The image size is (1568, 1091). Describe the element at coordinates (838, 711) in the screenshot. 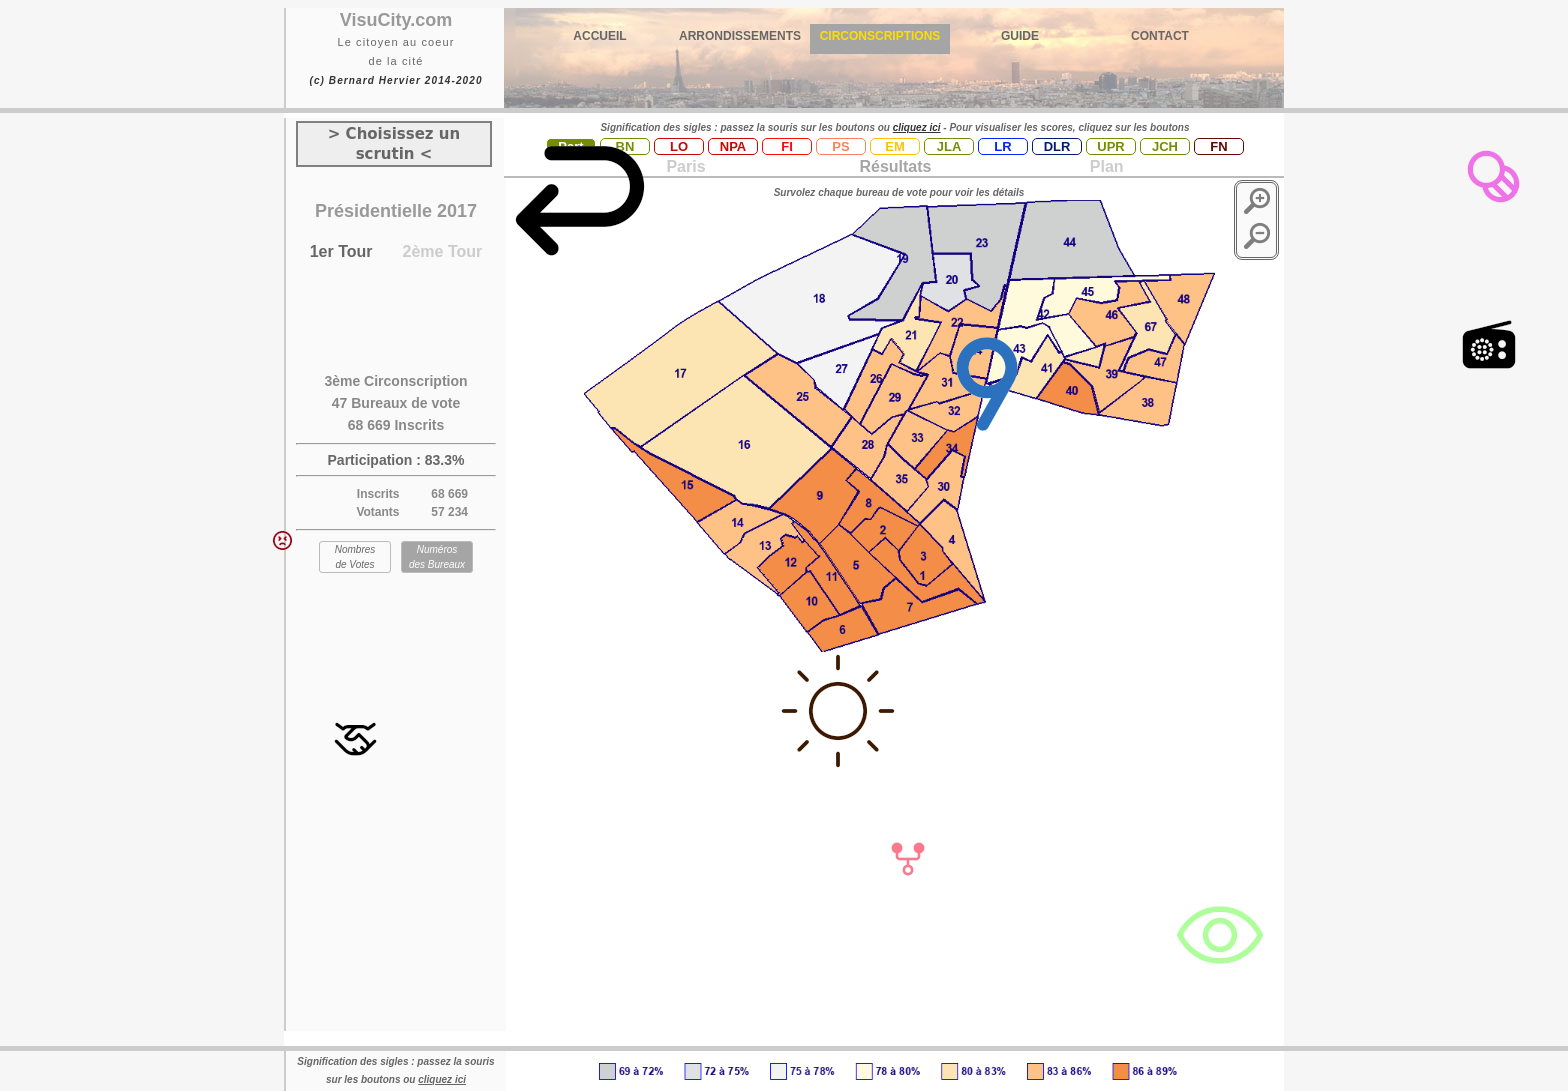

I see `switch to light mode` at that location.